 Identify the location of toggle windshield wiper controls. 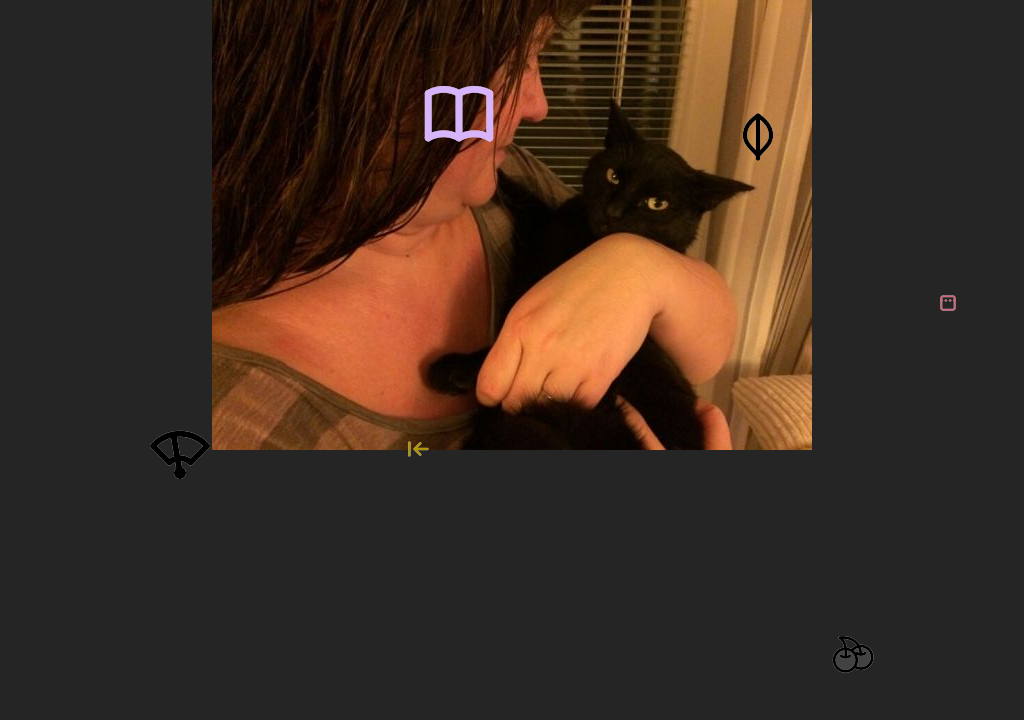
(180, 455).